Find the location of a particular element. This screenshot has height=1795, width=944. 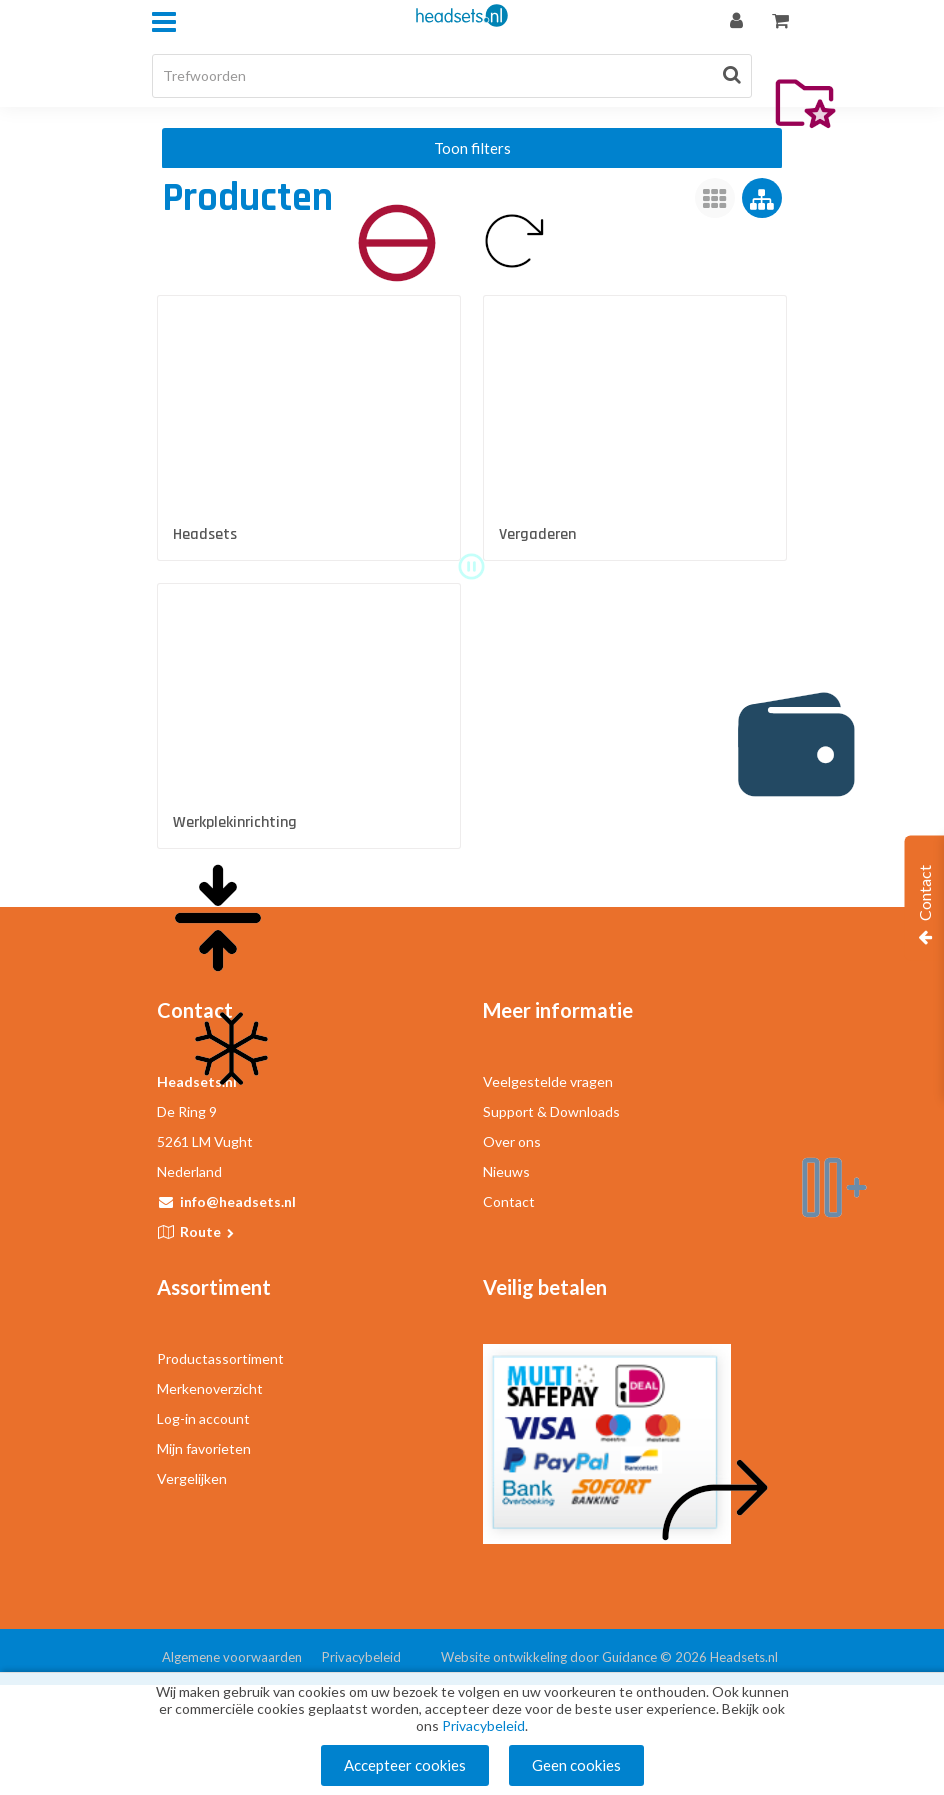

toggle between light and dark mode is located at coordinates (397, 243).